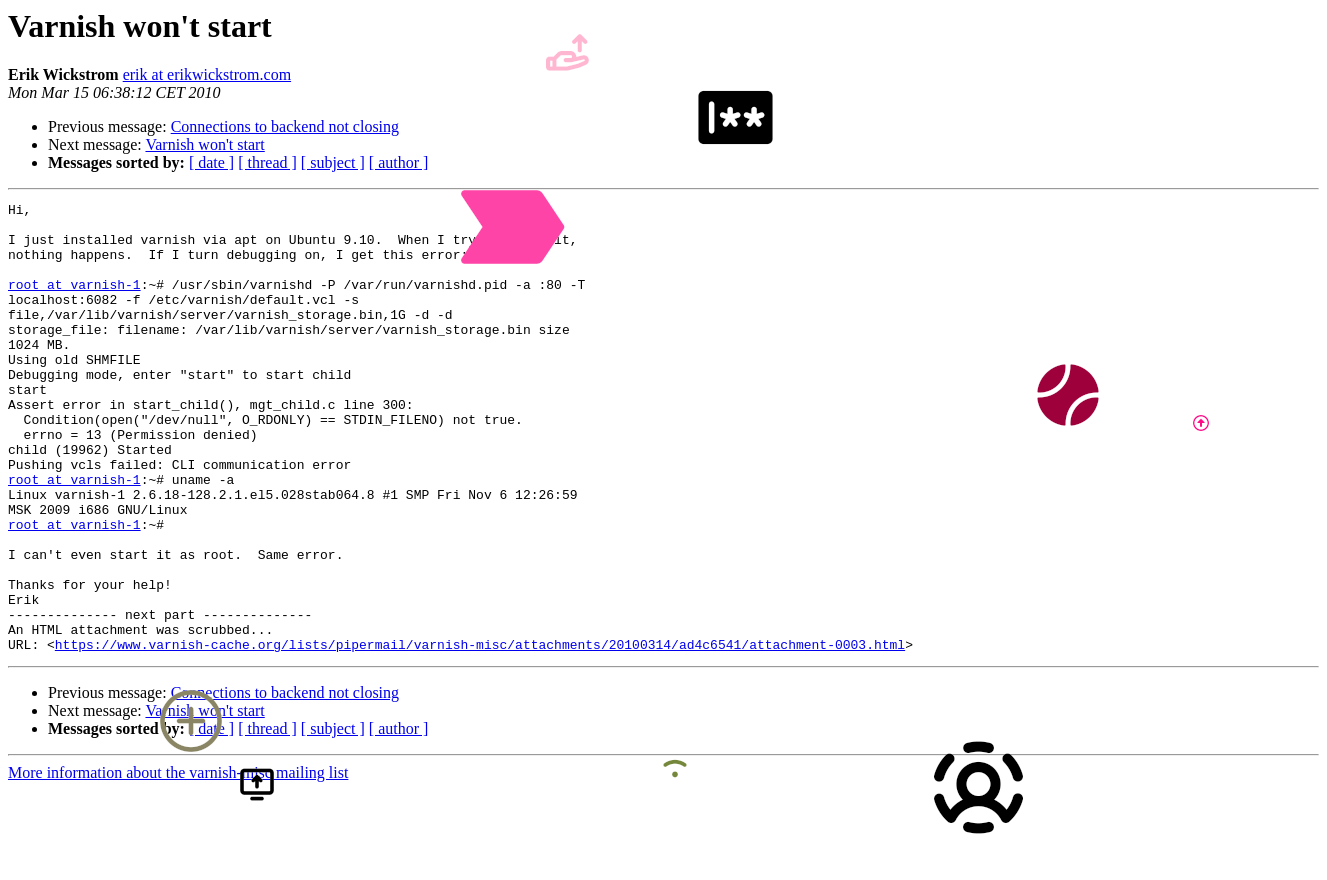 The height and width of the screenshot is (880, 1327). Describe the element at coordinates (1201, 423) in the screenshot. I see `scroll to top of page` at that location.